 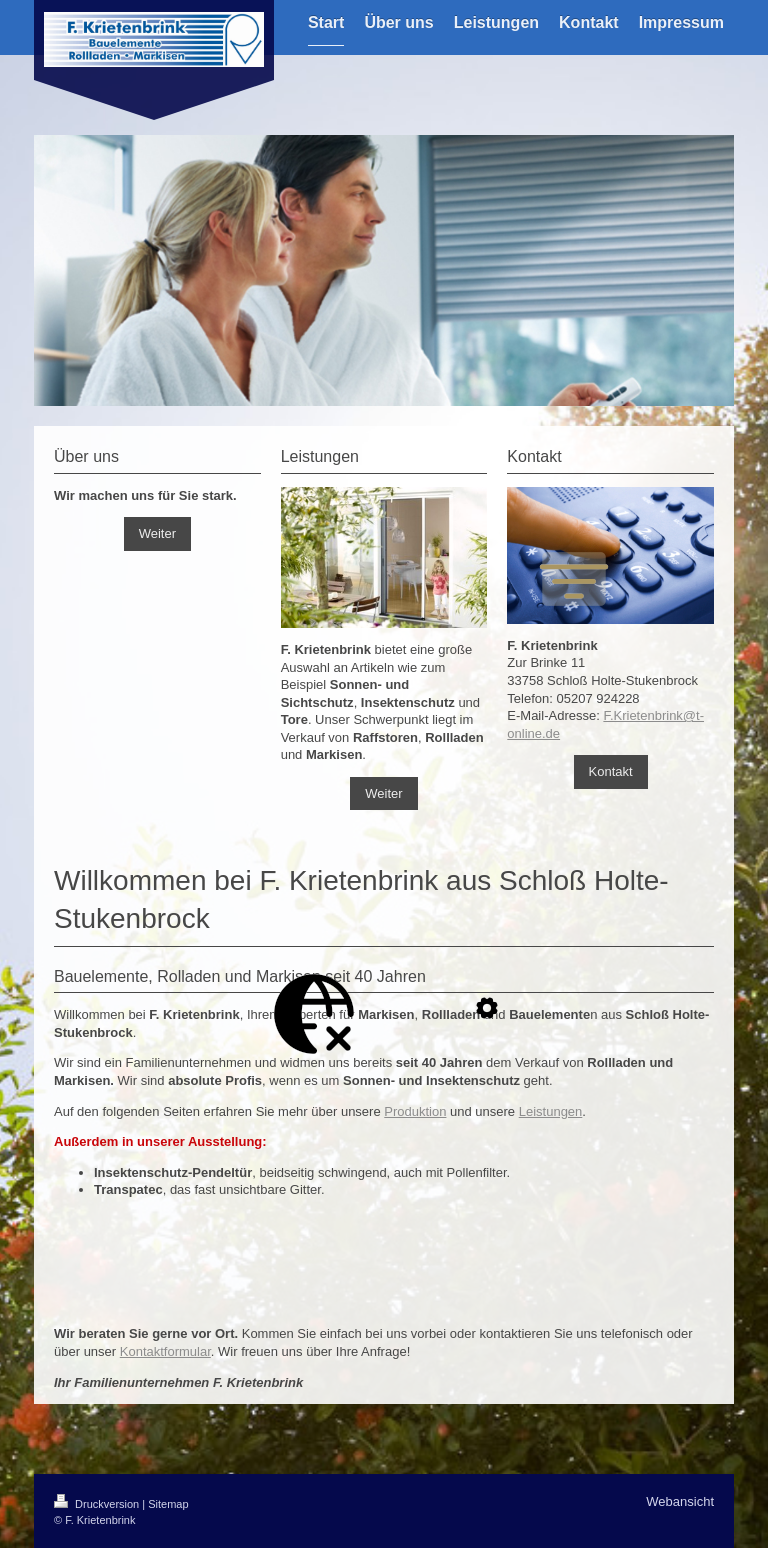 What do you see at coordinates (574, 579) in the screenshot?
I see `filter or sort list content` at bounding box center [574, 579].